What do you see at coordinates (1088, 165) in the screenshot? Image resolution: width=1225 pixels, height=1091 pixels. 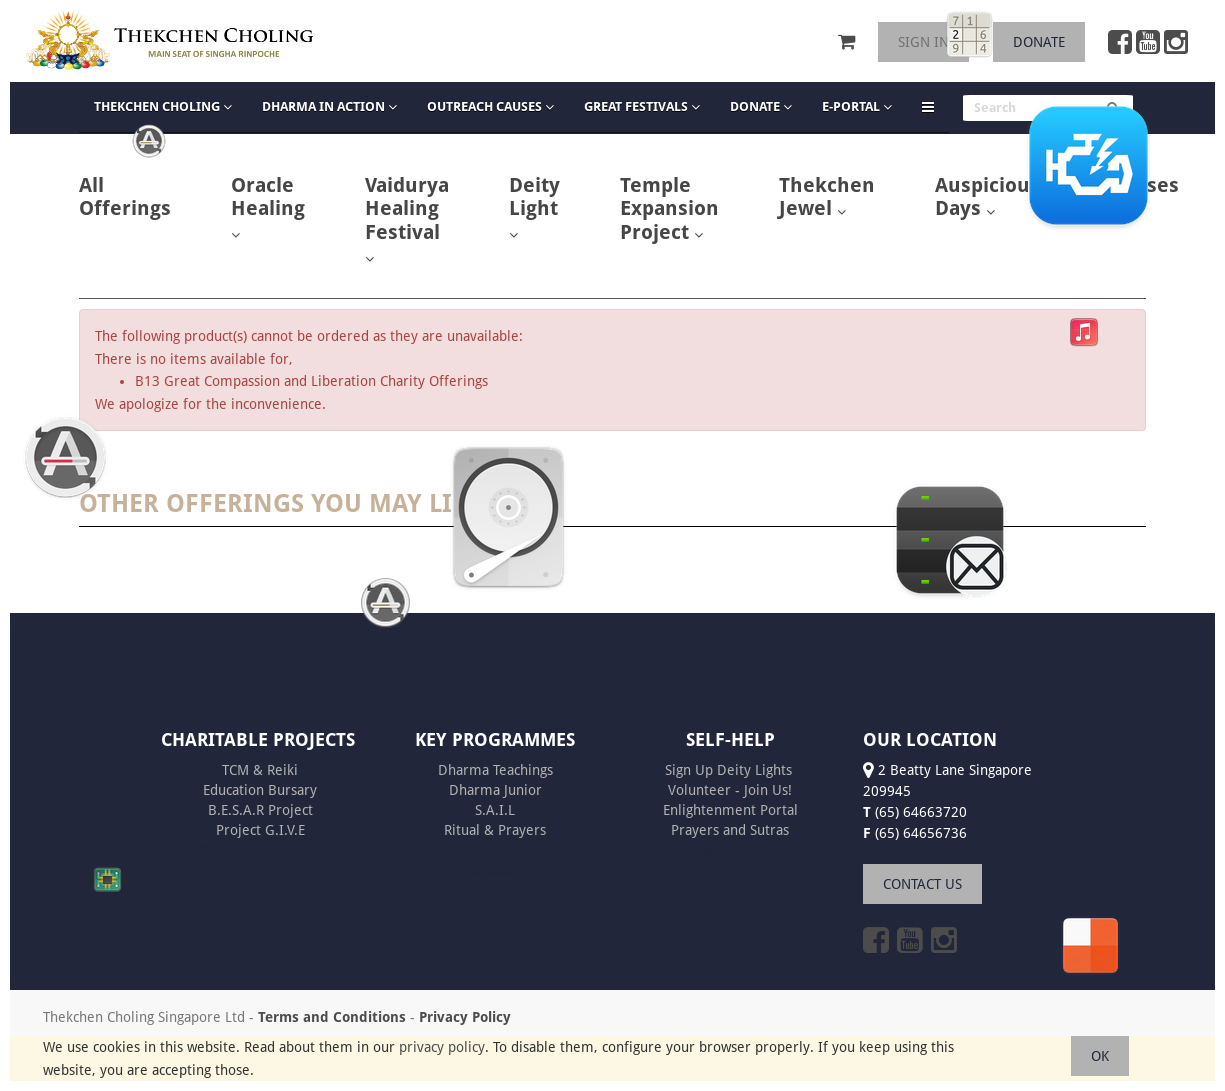 I see `diagnose and troubleshoot SELinux security alerts` at bounding box center [1088, 165].